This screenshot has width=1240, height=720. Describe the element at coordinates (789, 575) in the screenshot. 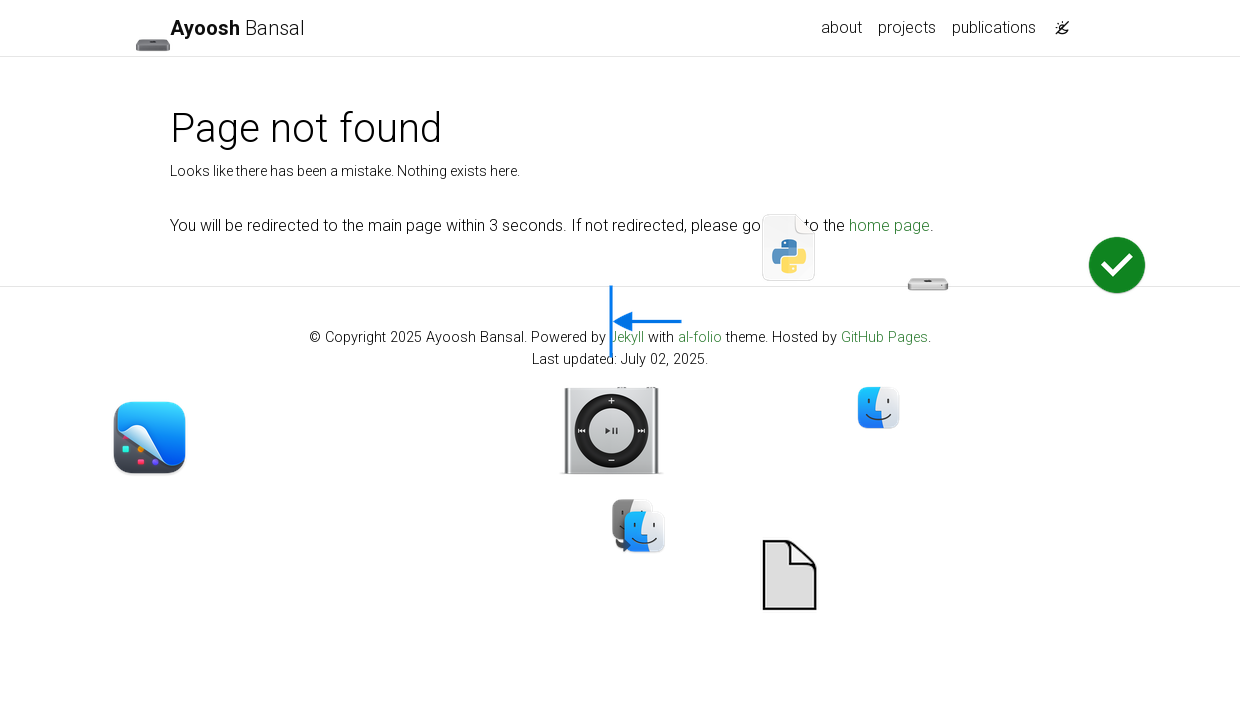

I see `generic file in sidebar navigation` at that location.